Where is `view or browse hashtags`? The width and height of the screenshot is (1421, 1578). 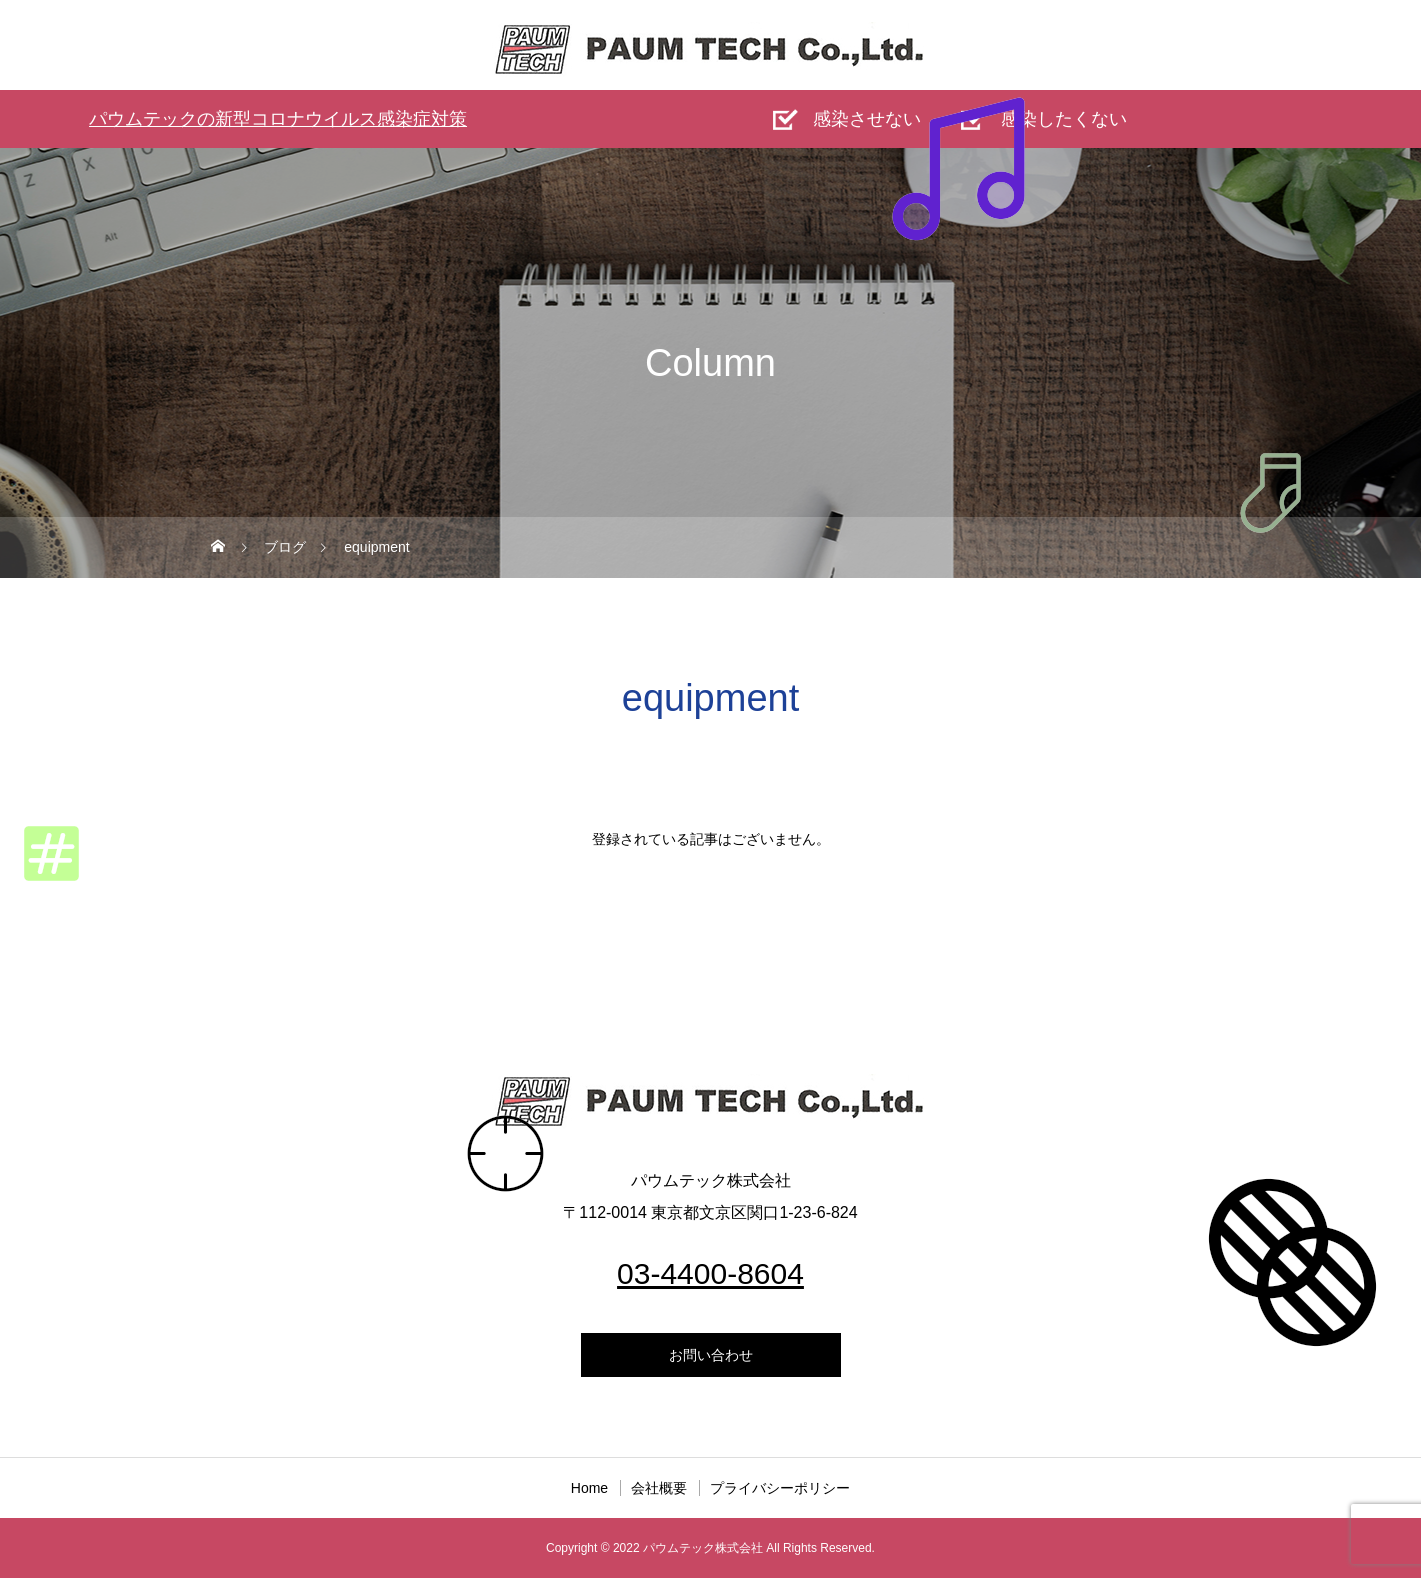 view or browse hashtags is located at coordinates (51, 853).